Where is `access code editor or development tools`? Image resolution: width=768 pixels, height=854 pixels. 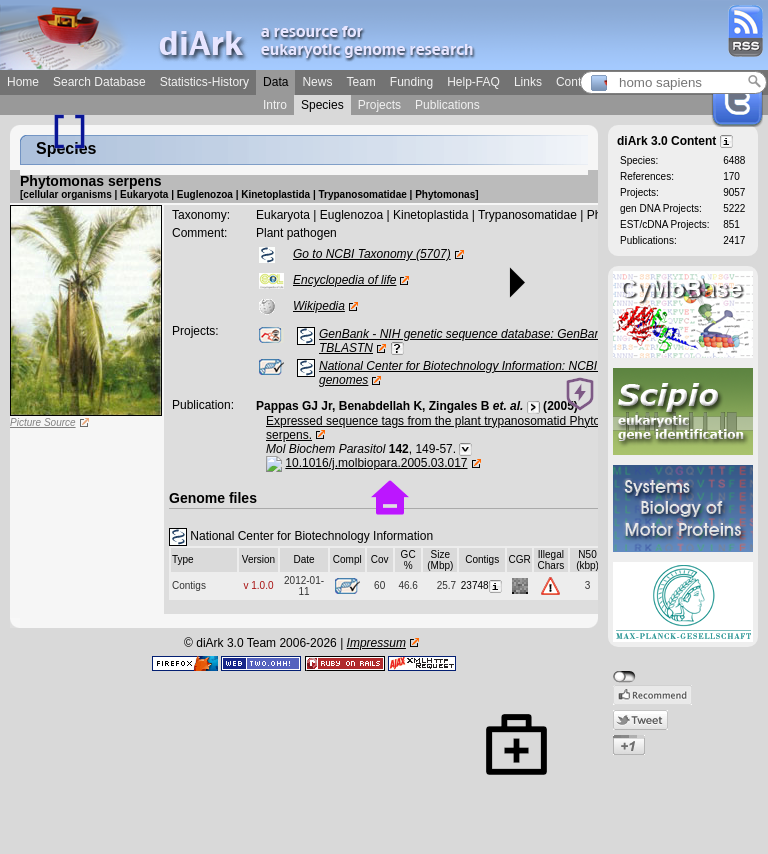
access code editor or development tools is located at coordinates (69, 131).